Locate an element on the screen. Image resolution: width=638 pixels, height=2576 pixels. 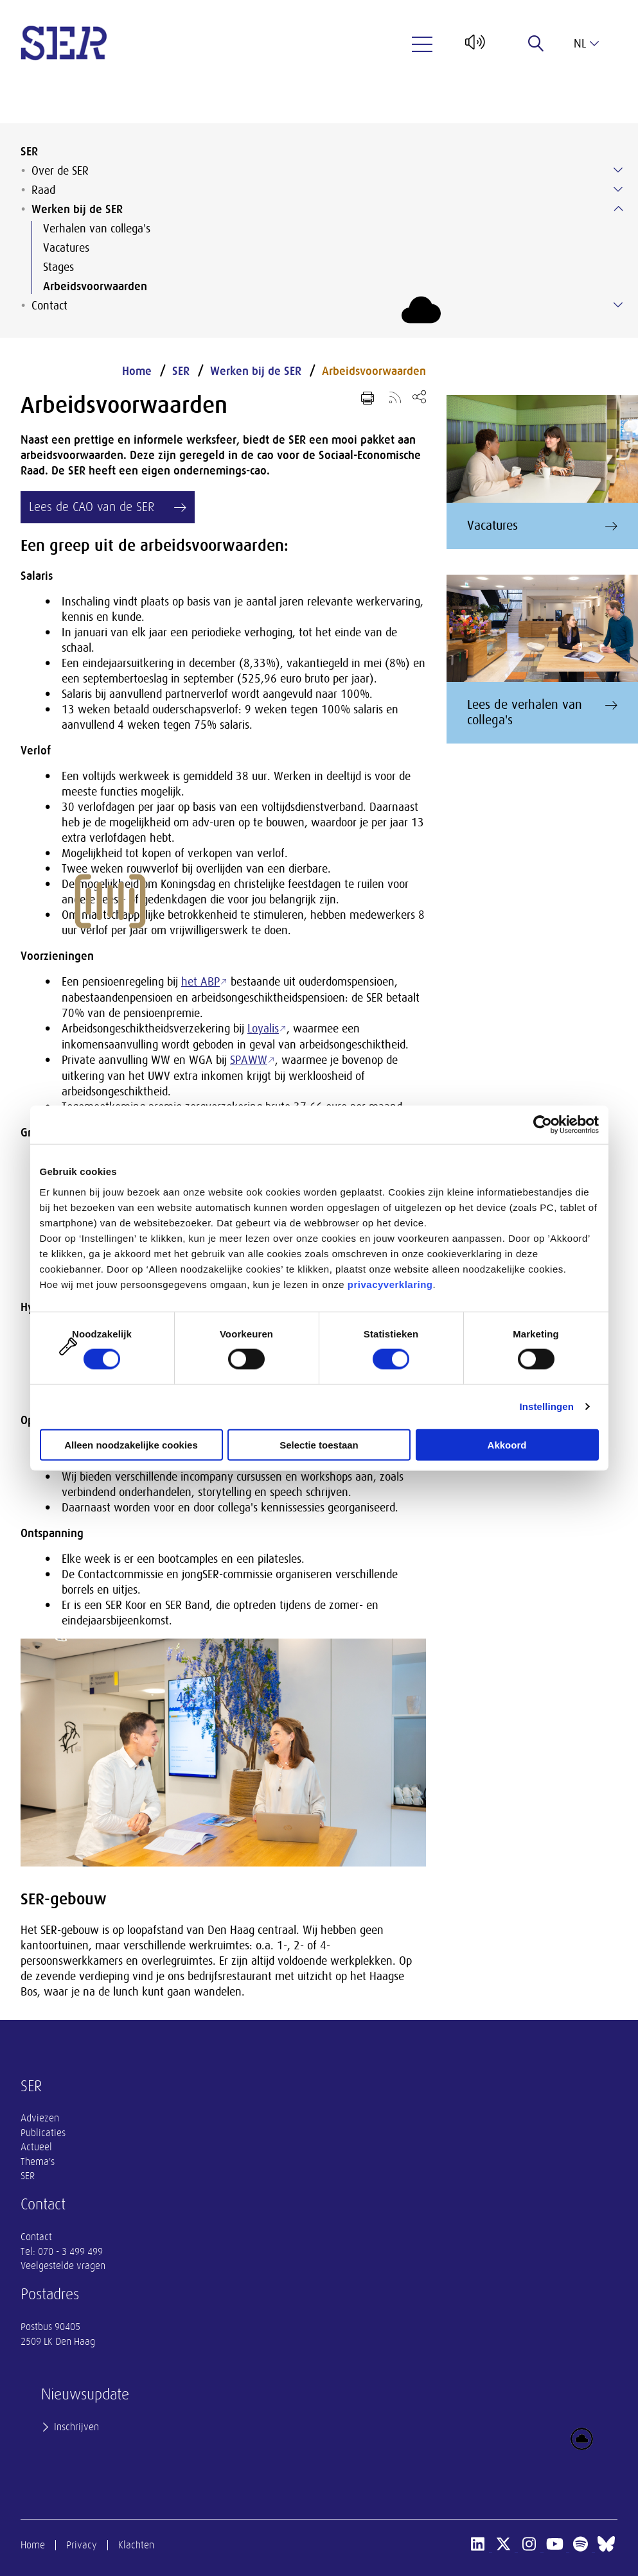
scan a barcode is located at coordinates (110, 901).